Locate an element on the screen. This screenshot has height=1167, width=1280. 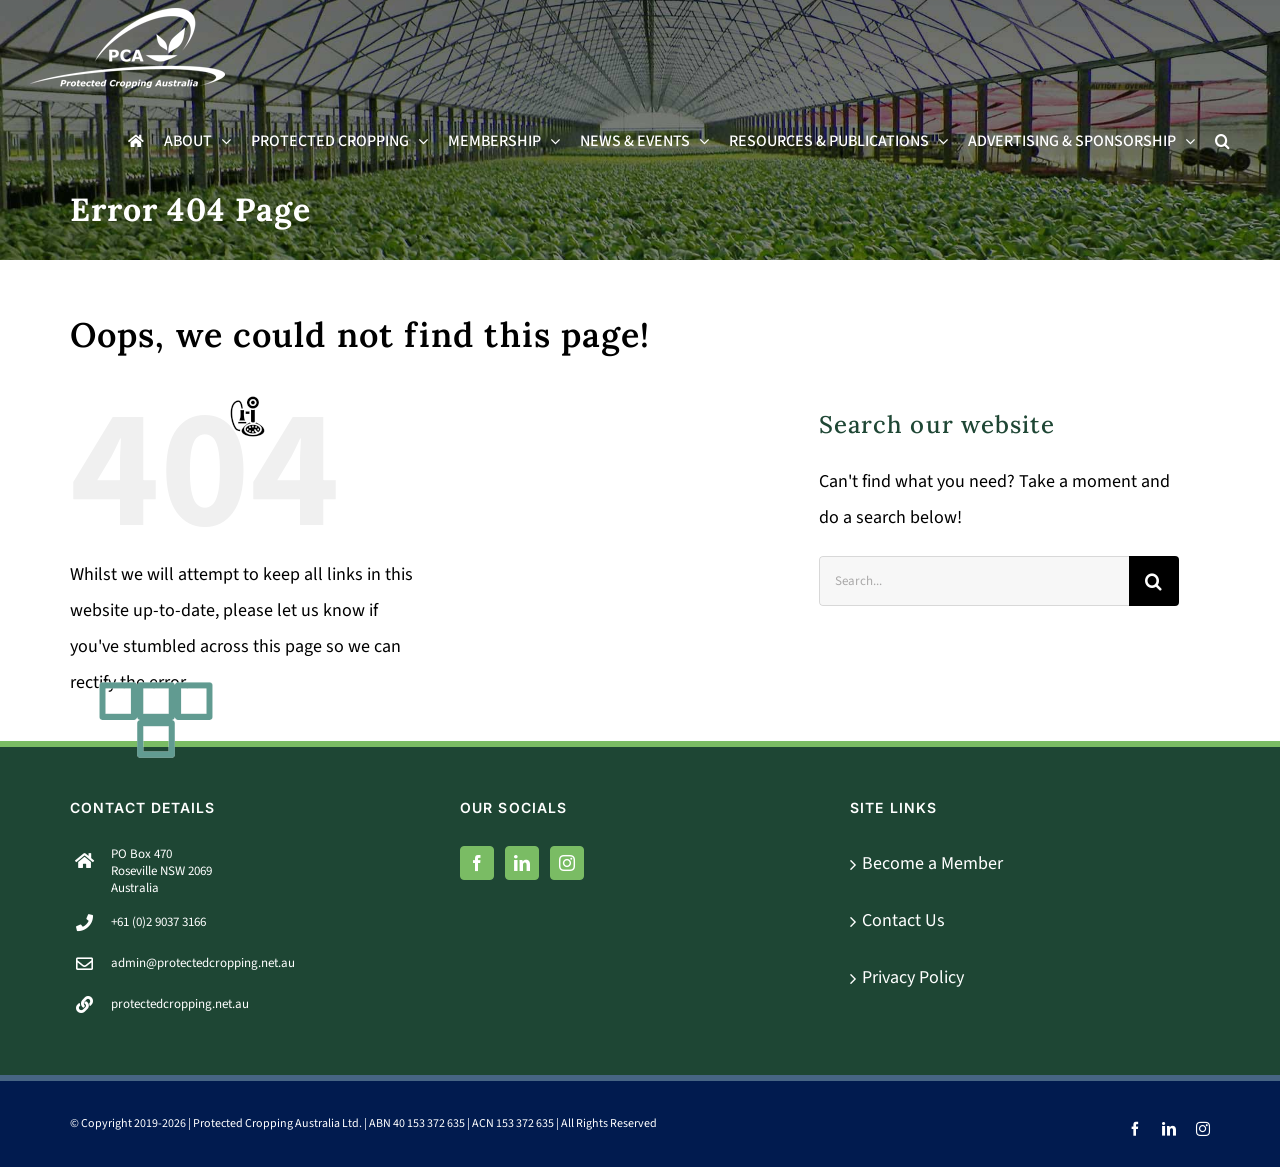
place a t-shaped tetris block is located at coordinates (156, 720).